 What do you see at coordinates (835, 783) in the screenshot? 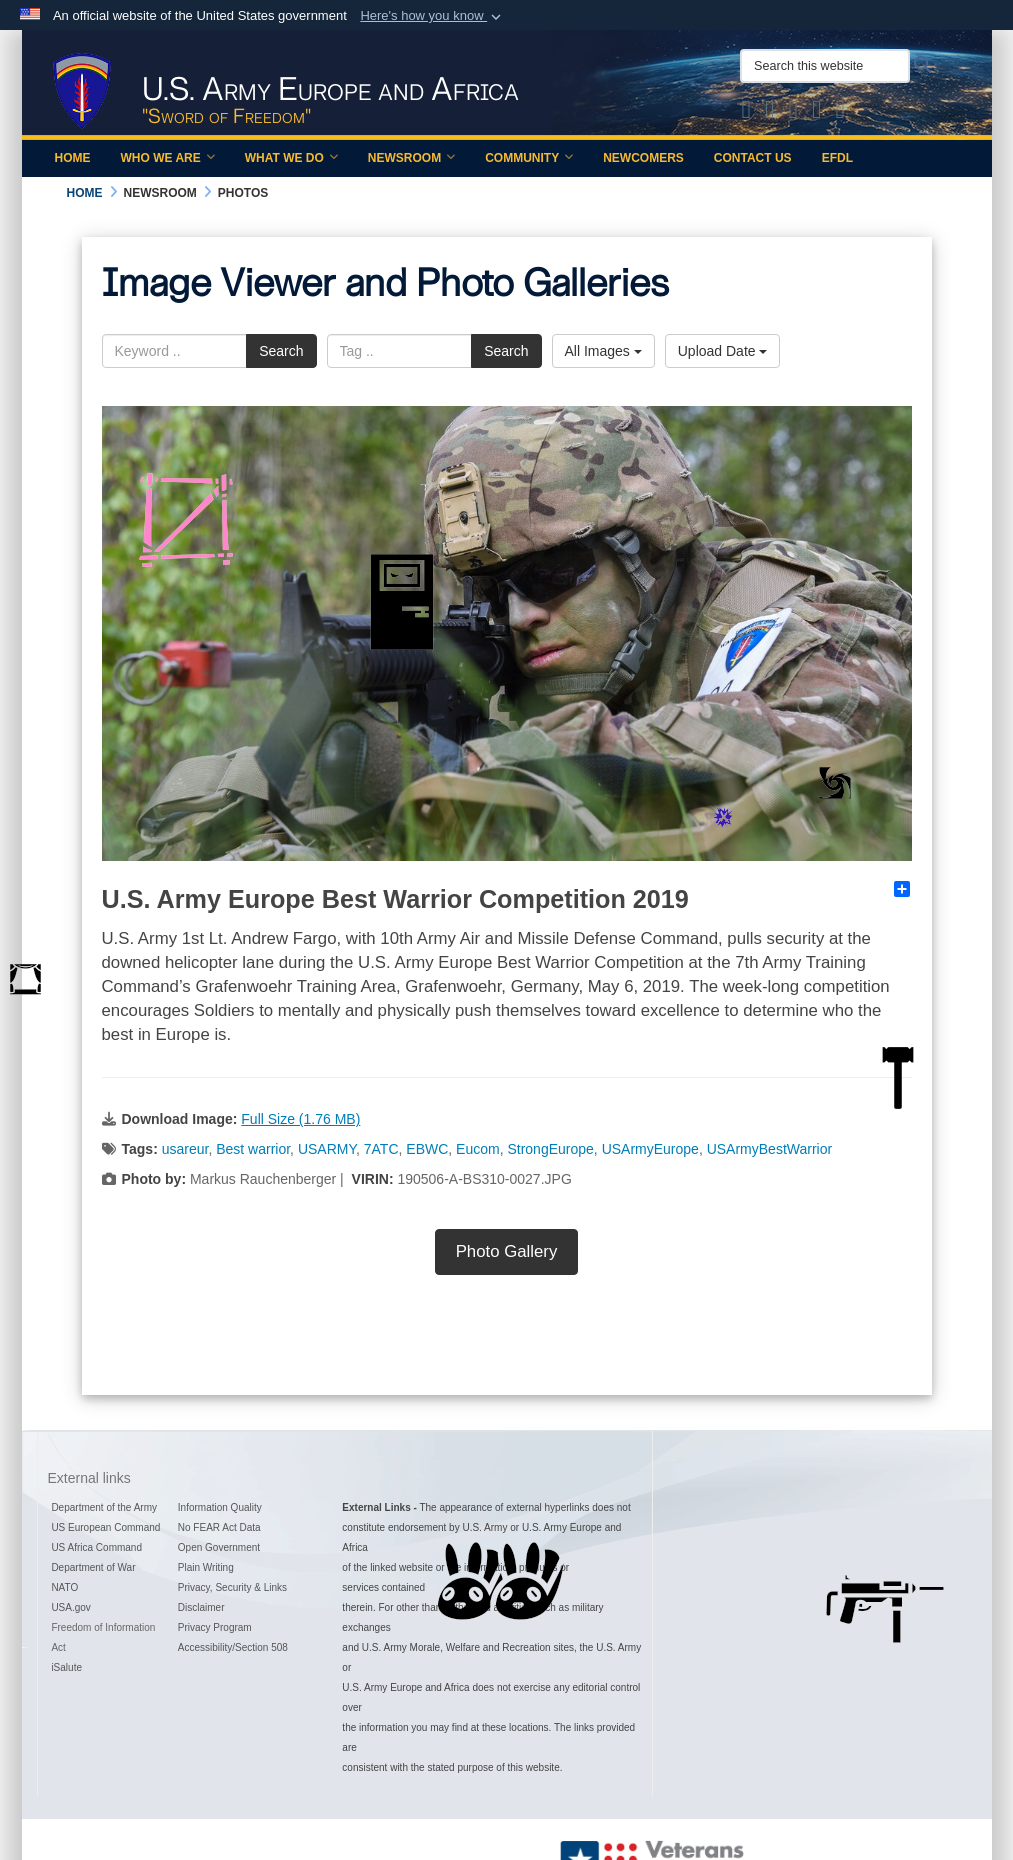
I see `indicates wind or air-based ability in game` at bounding box center [835, 783].